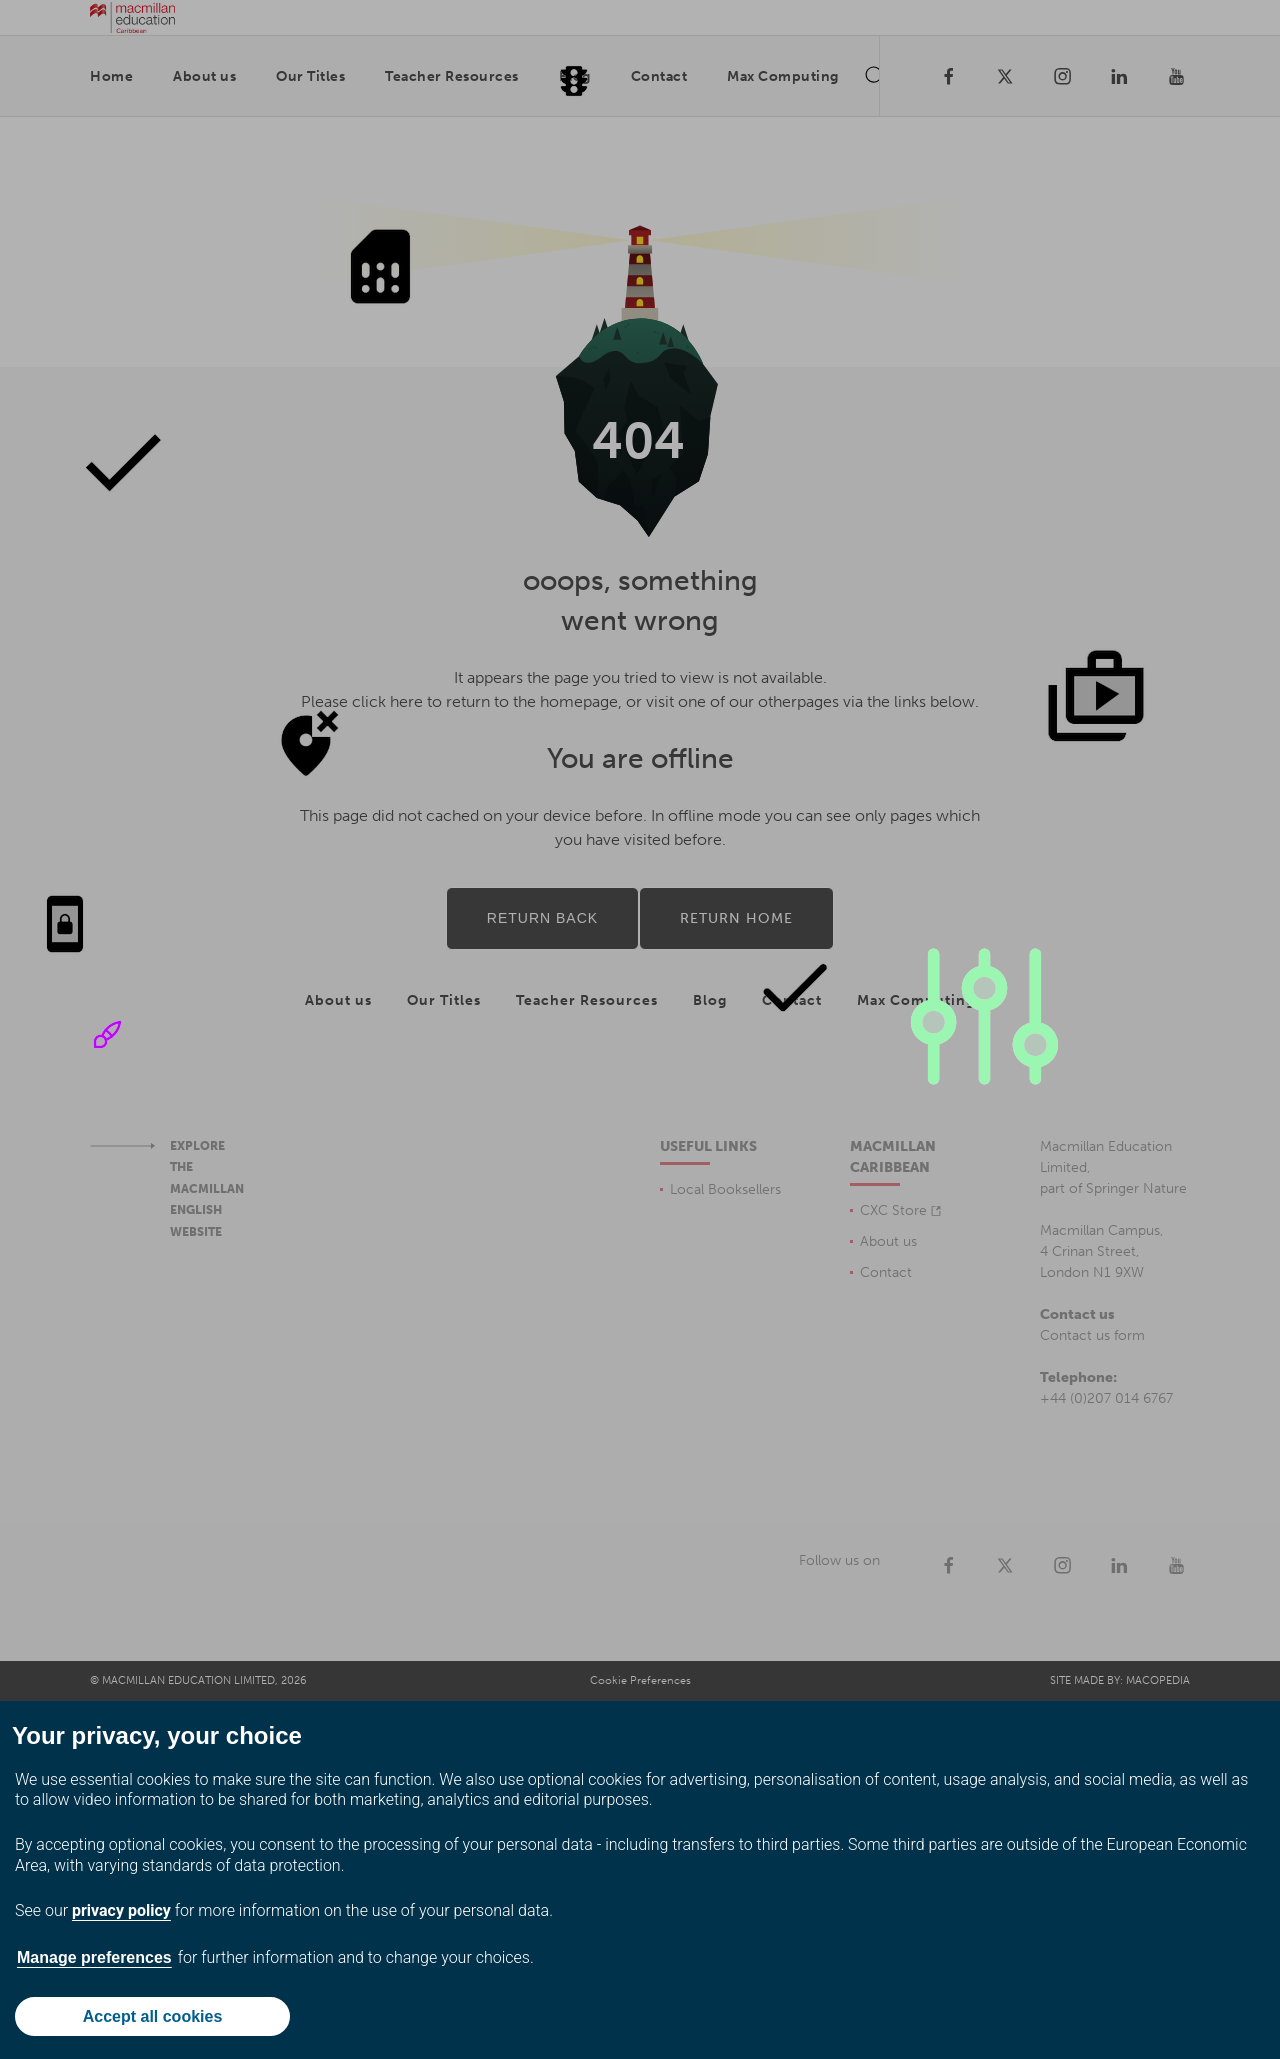 Image resolution: width=1280 pixels, height=2059 pixels. What do you see at coordinates (65, 924) in the screenshot?
I see `lock screen orientation to portrait mode` at bounding box center [65, 924].